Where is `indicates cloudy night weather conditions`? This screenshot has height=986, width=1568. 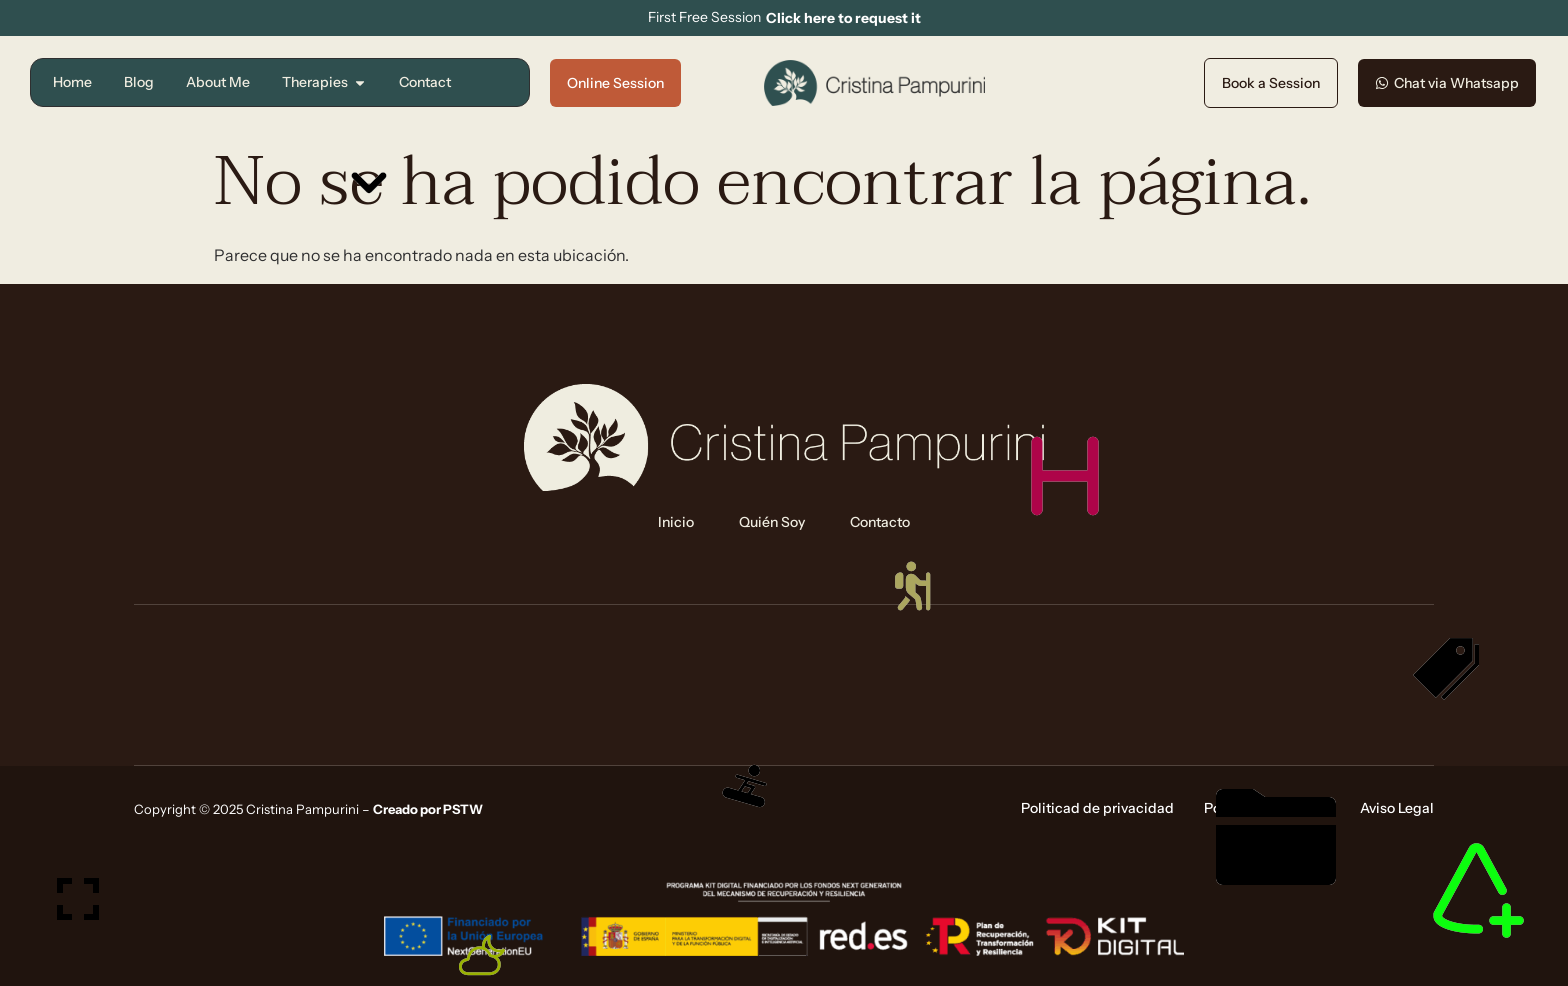 indicates cloudy night weather conditions is located at coordinates (482, 955).